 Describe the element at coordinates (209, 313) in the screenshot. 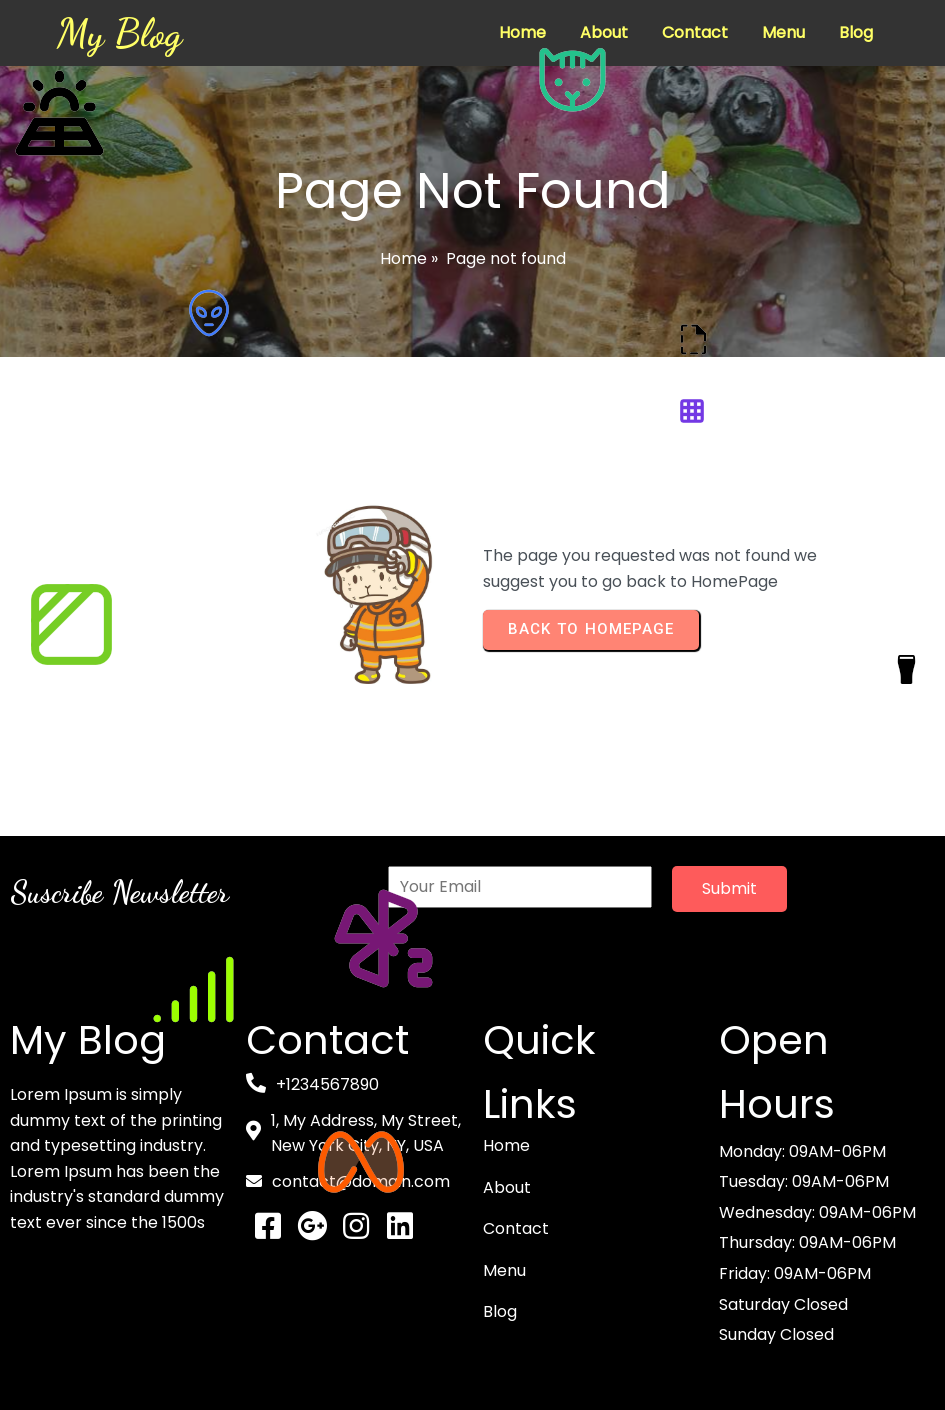

I see `alien or extraterrestrial theme indicator` at that location.